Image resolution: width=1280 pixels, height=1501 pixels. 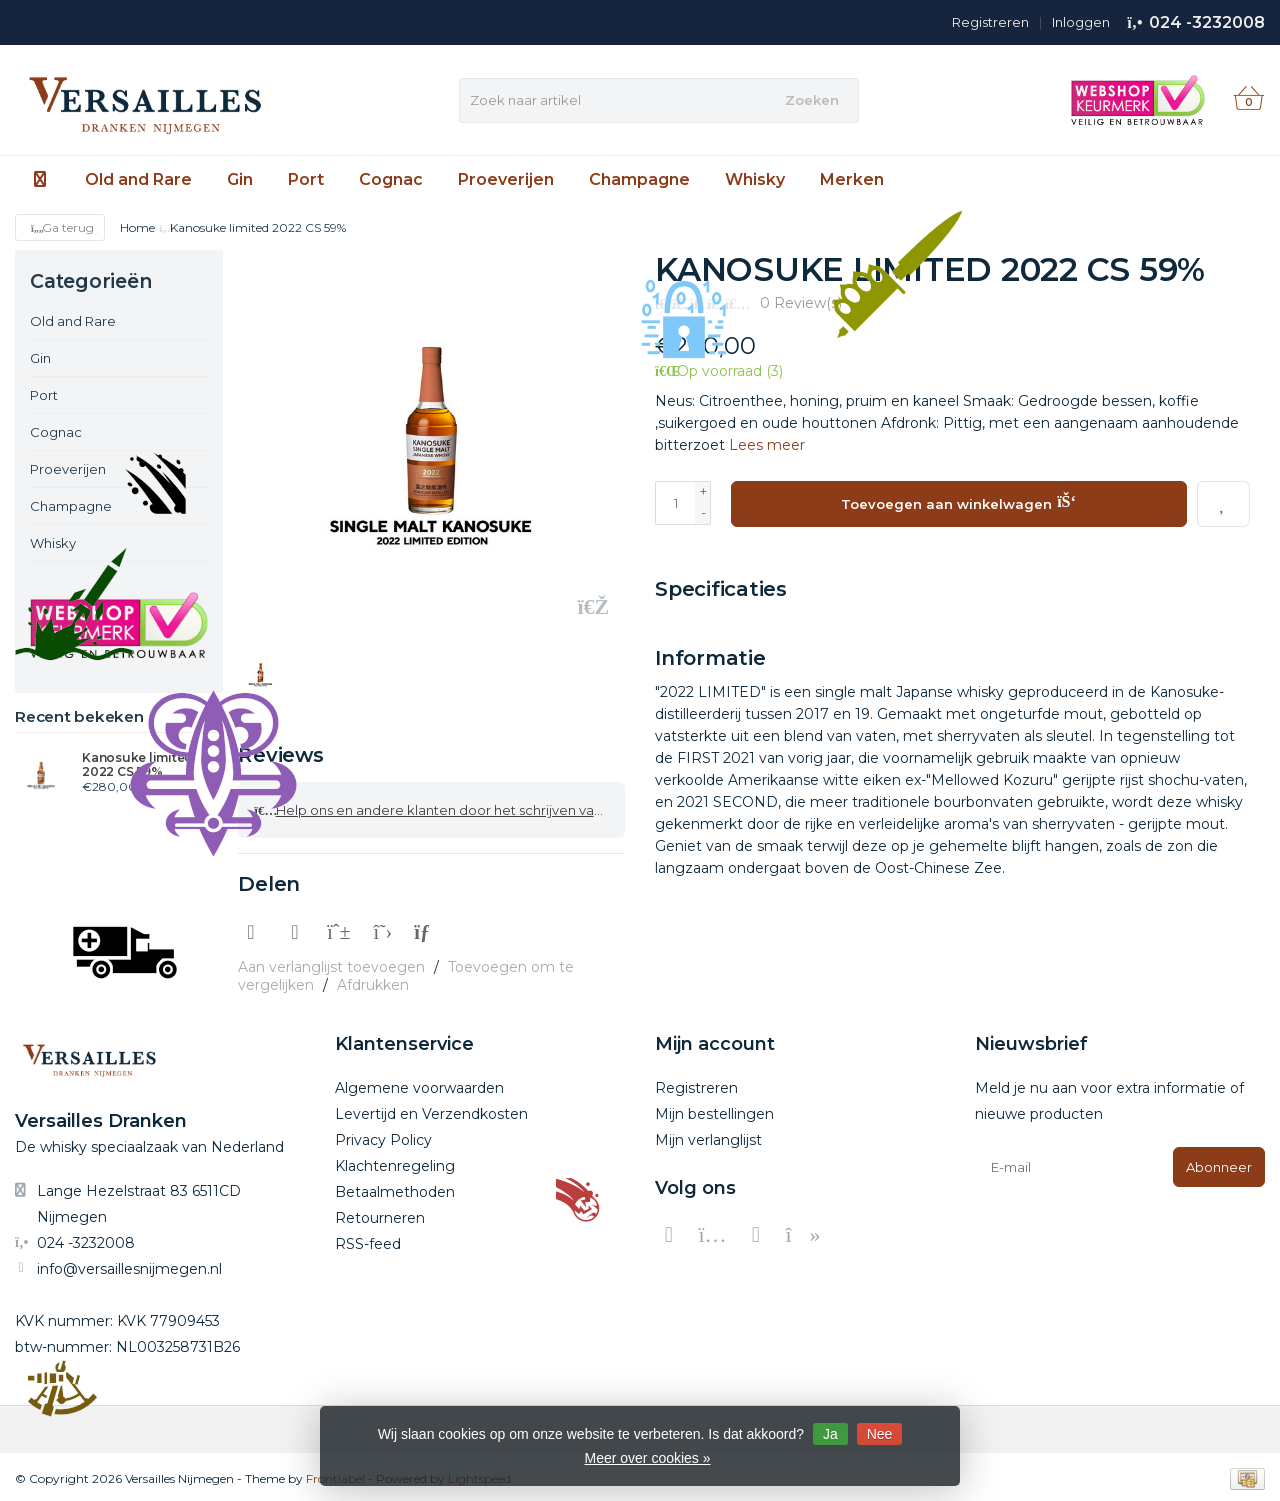 I want to click on military ambulance unit or medical transport, so click(x=125, y=952).